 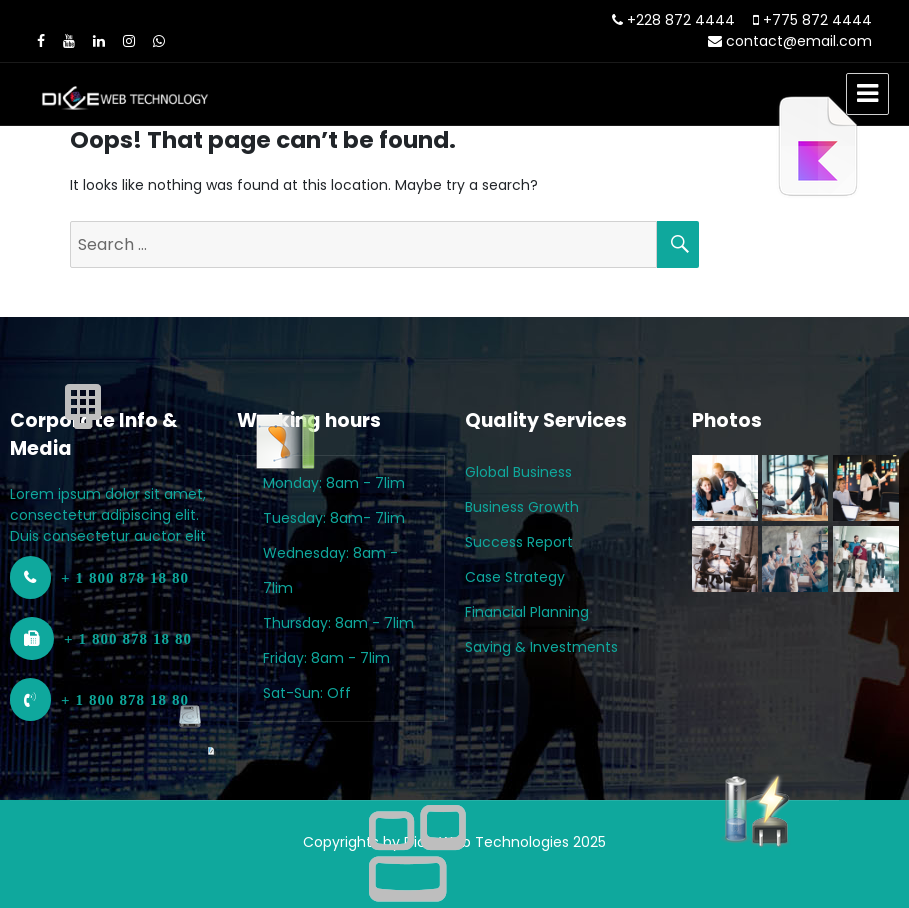 What do you see at coordinates (420, 856) in the screenshot?
I see `open keyboard shortcuts preferences` at bounding box center [420, 856].